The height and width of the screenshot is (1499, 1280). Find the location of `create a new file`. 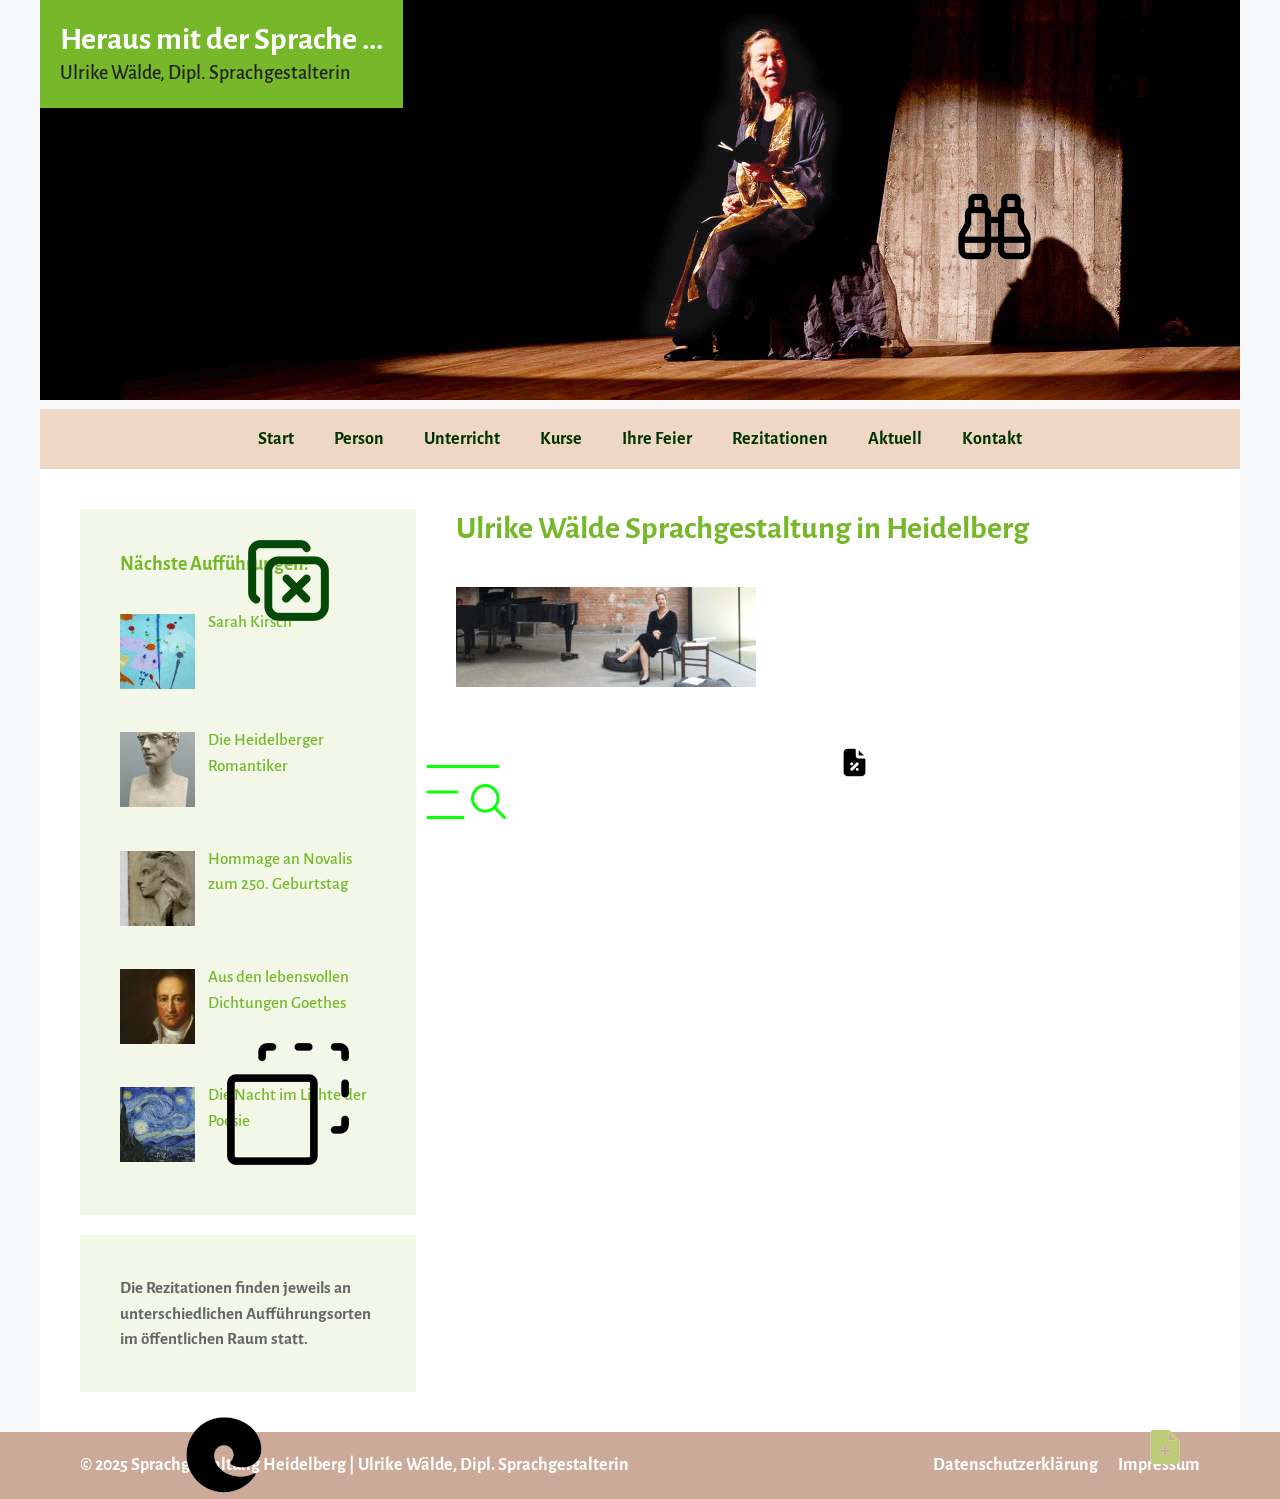

create a new file is located at coordinates (1165, 1447).